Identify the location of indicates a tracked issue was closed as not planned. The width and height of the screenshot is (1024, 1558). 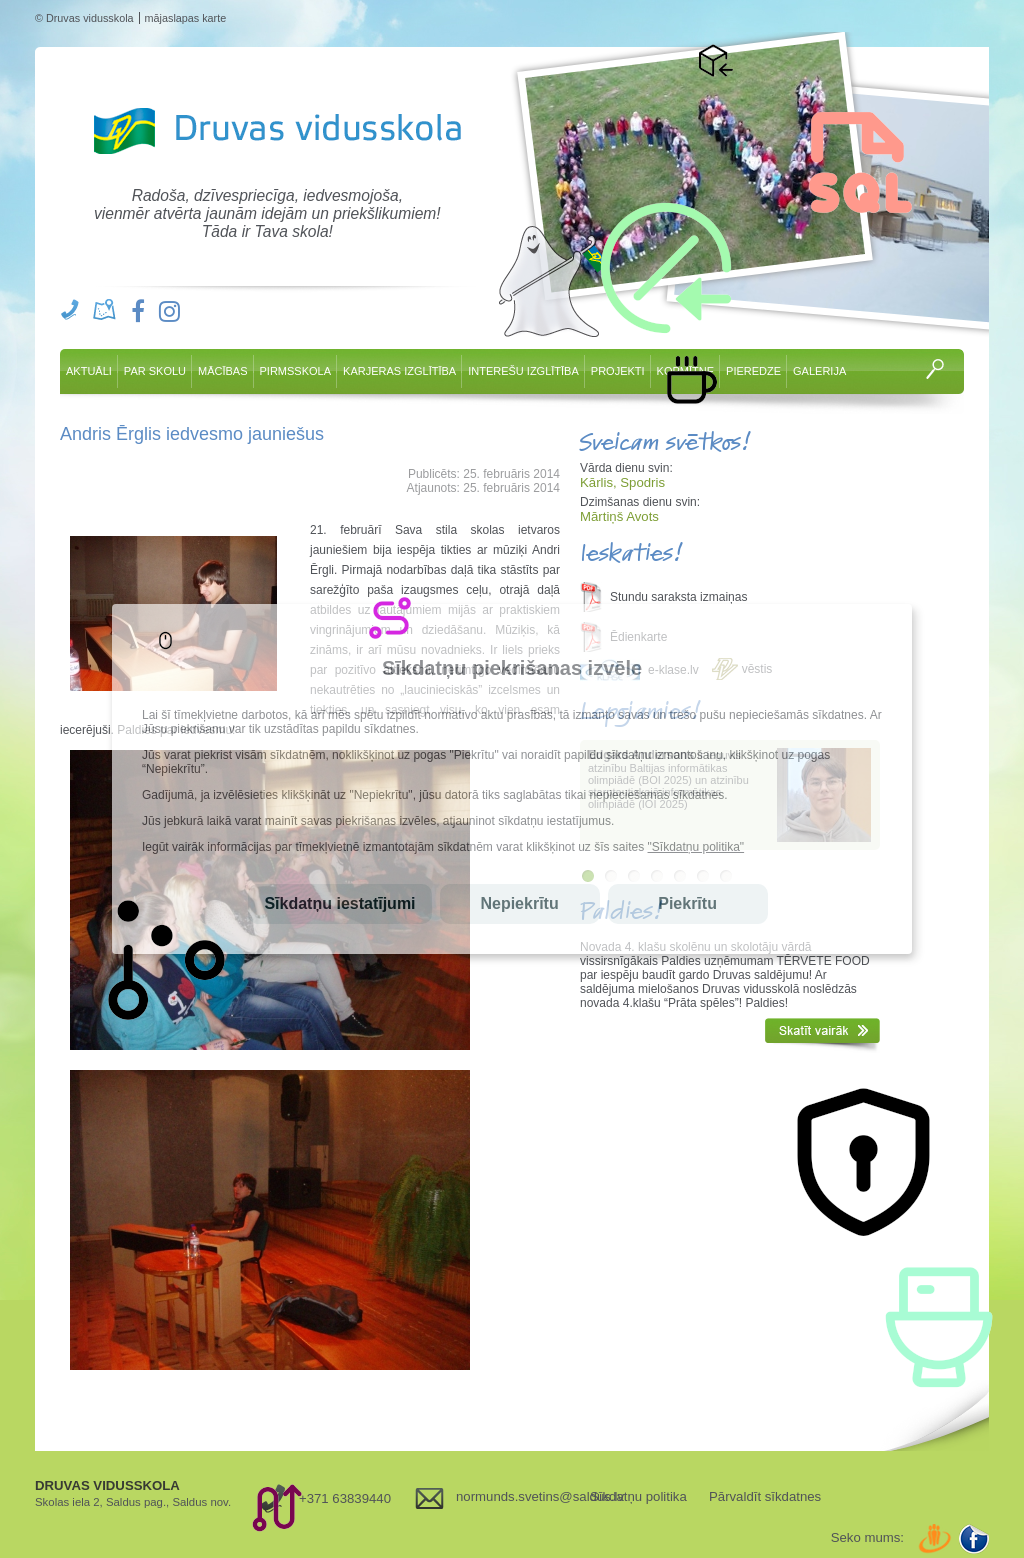
(666, 268).